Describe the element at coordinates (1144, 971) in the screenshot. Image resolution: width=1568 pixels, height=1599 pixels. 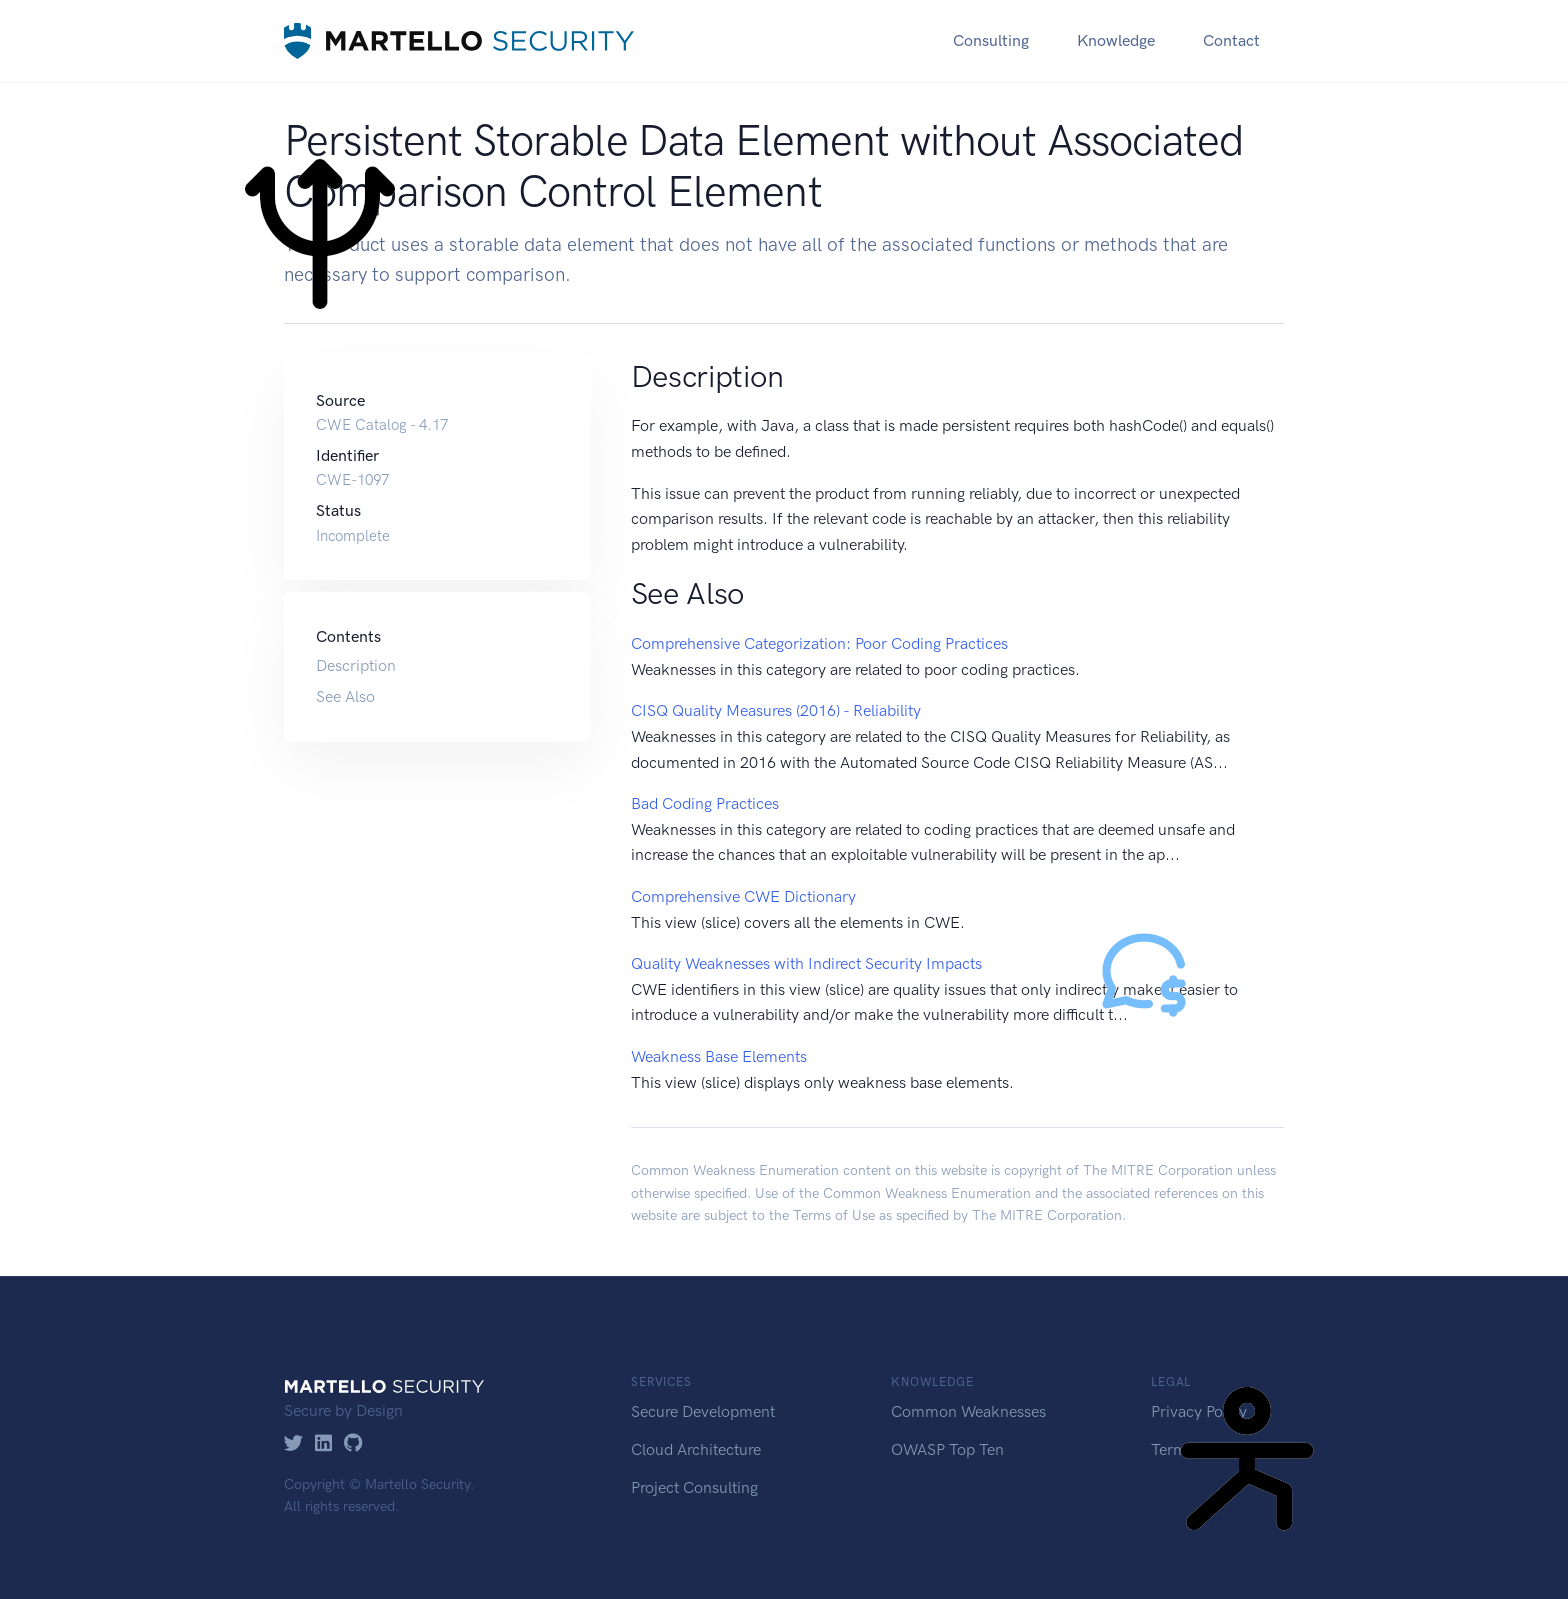
I see `send or receive payment messages` at that location.